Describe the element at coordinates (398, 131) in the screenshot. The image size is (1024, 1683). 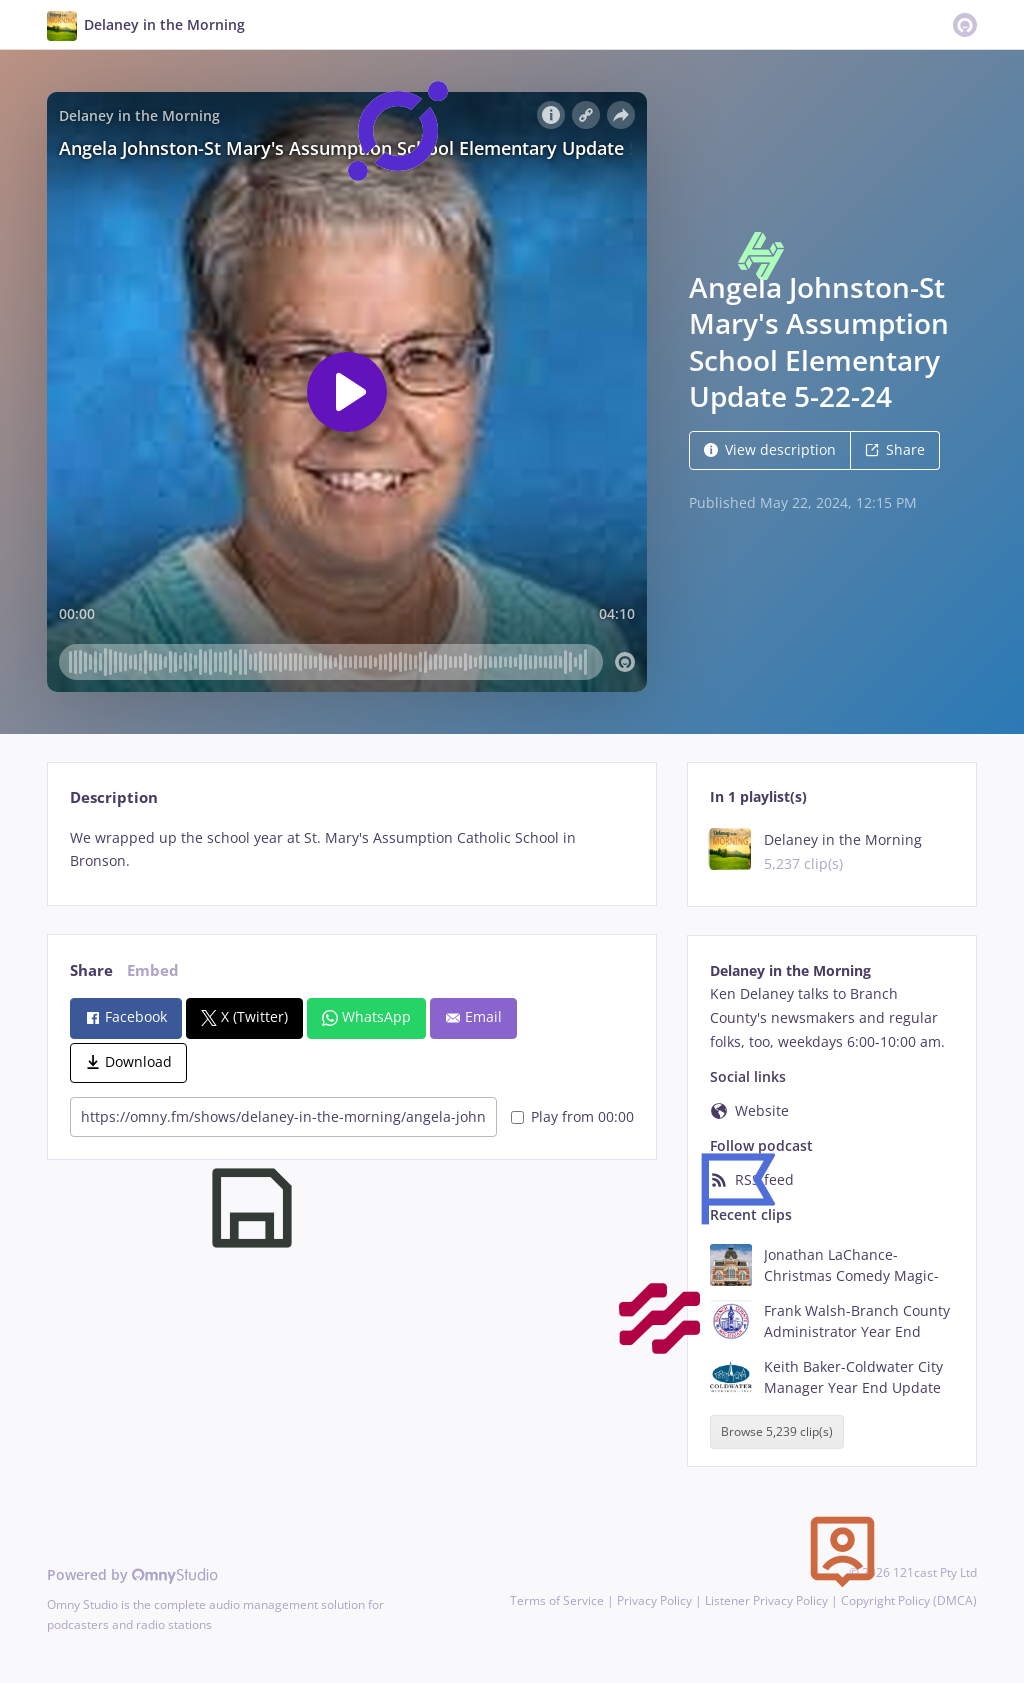
I see `icon logo for the simple-icons project` at that location.